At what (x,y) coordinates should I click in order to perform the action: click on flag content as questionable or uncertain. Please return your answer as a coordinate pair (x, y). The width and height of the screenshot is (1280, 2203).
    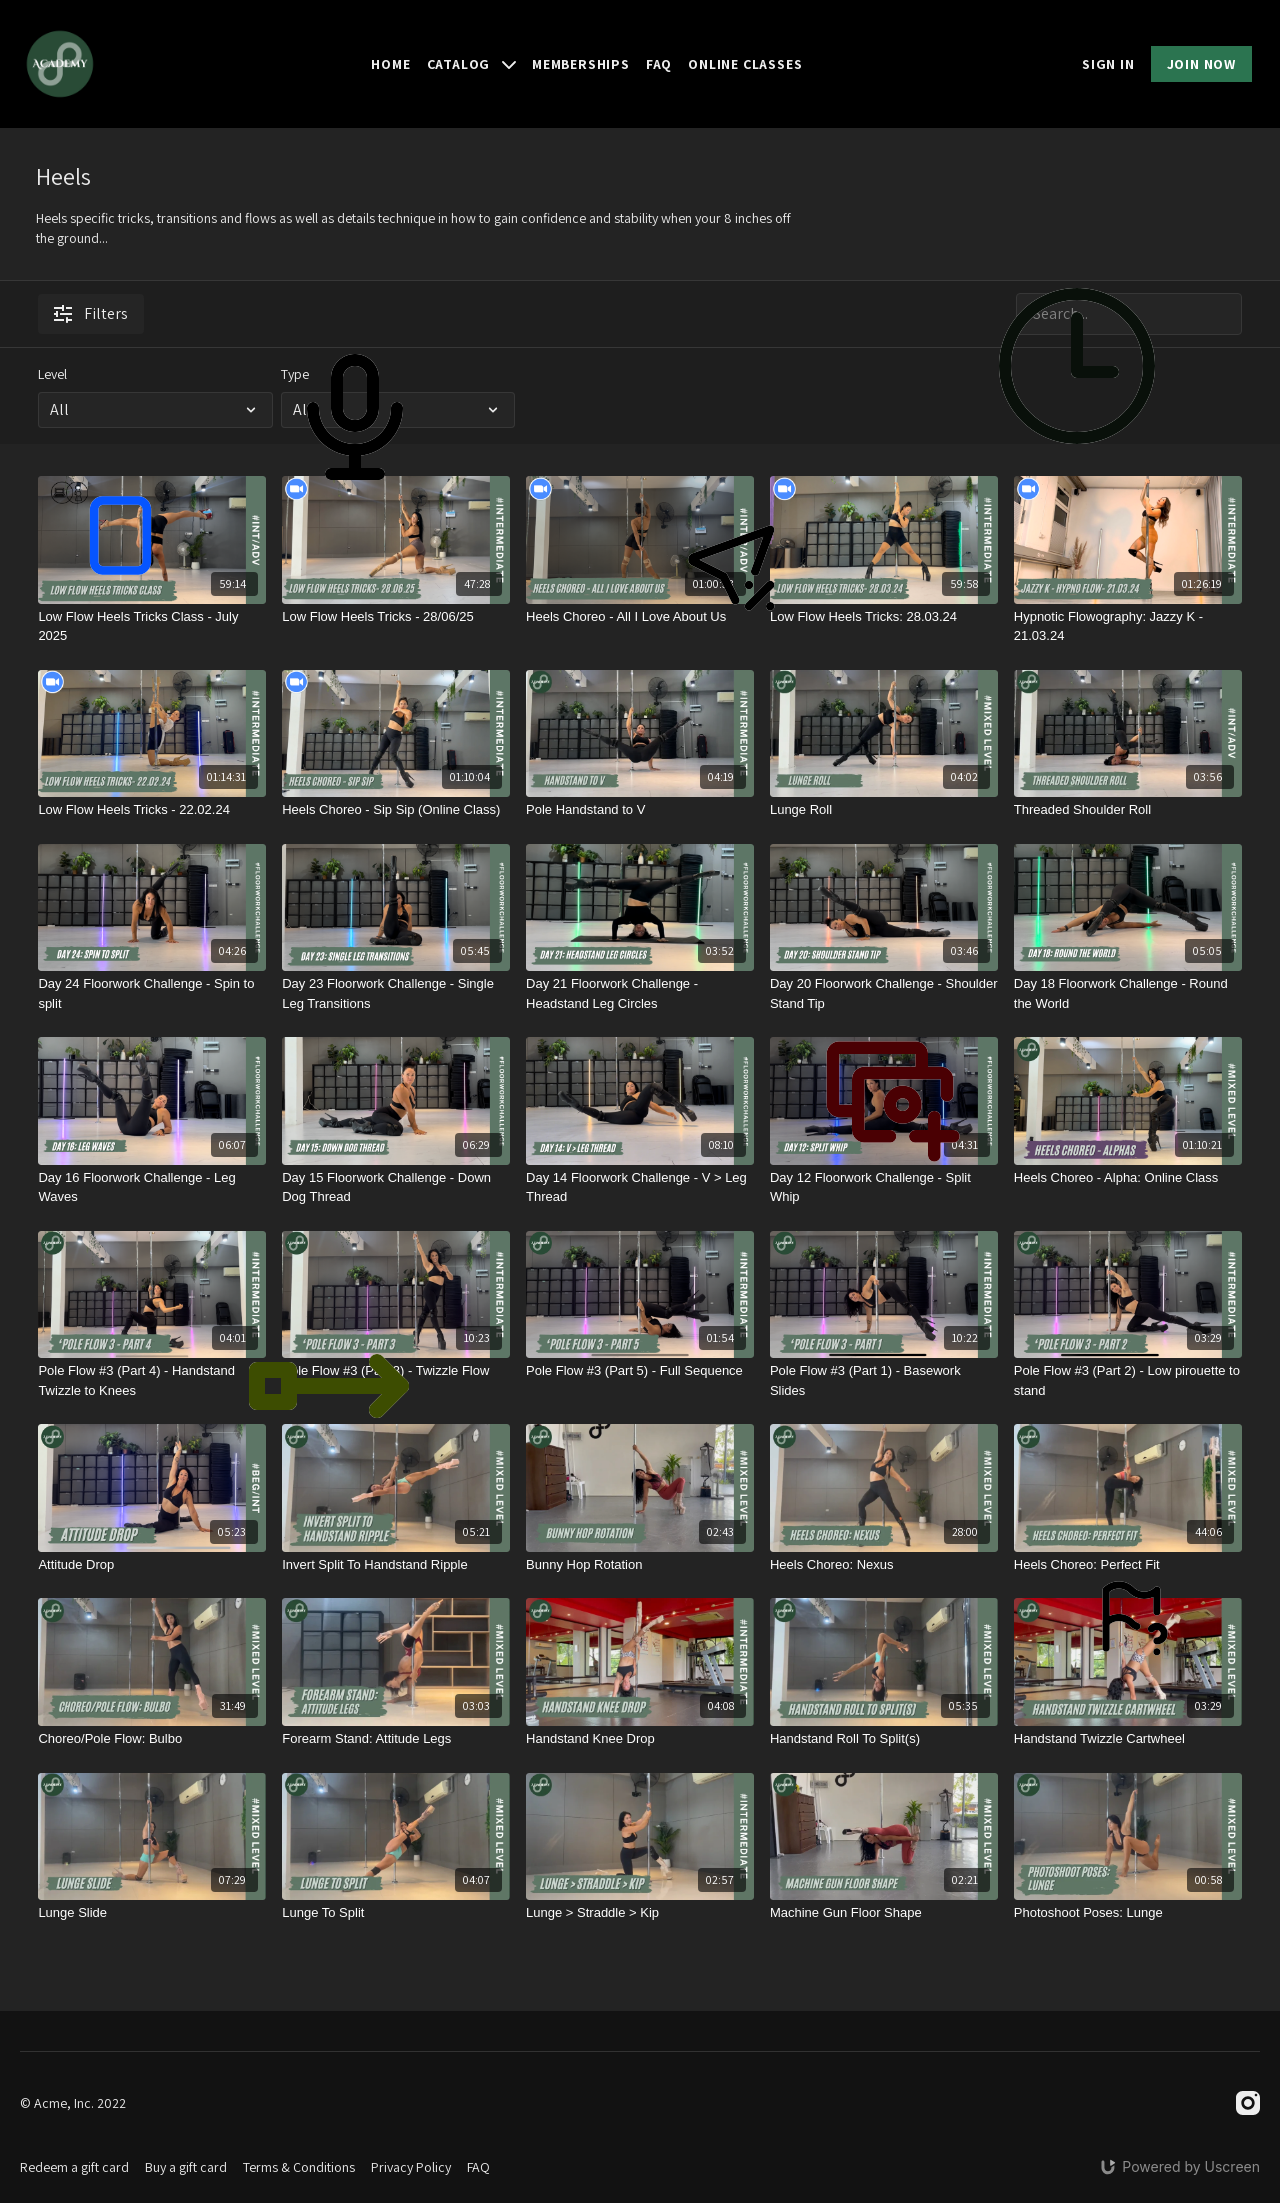
    Looking at the image, I should click on (1131, 1615).